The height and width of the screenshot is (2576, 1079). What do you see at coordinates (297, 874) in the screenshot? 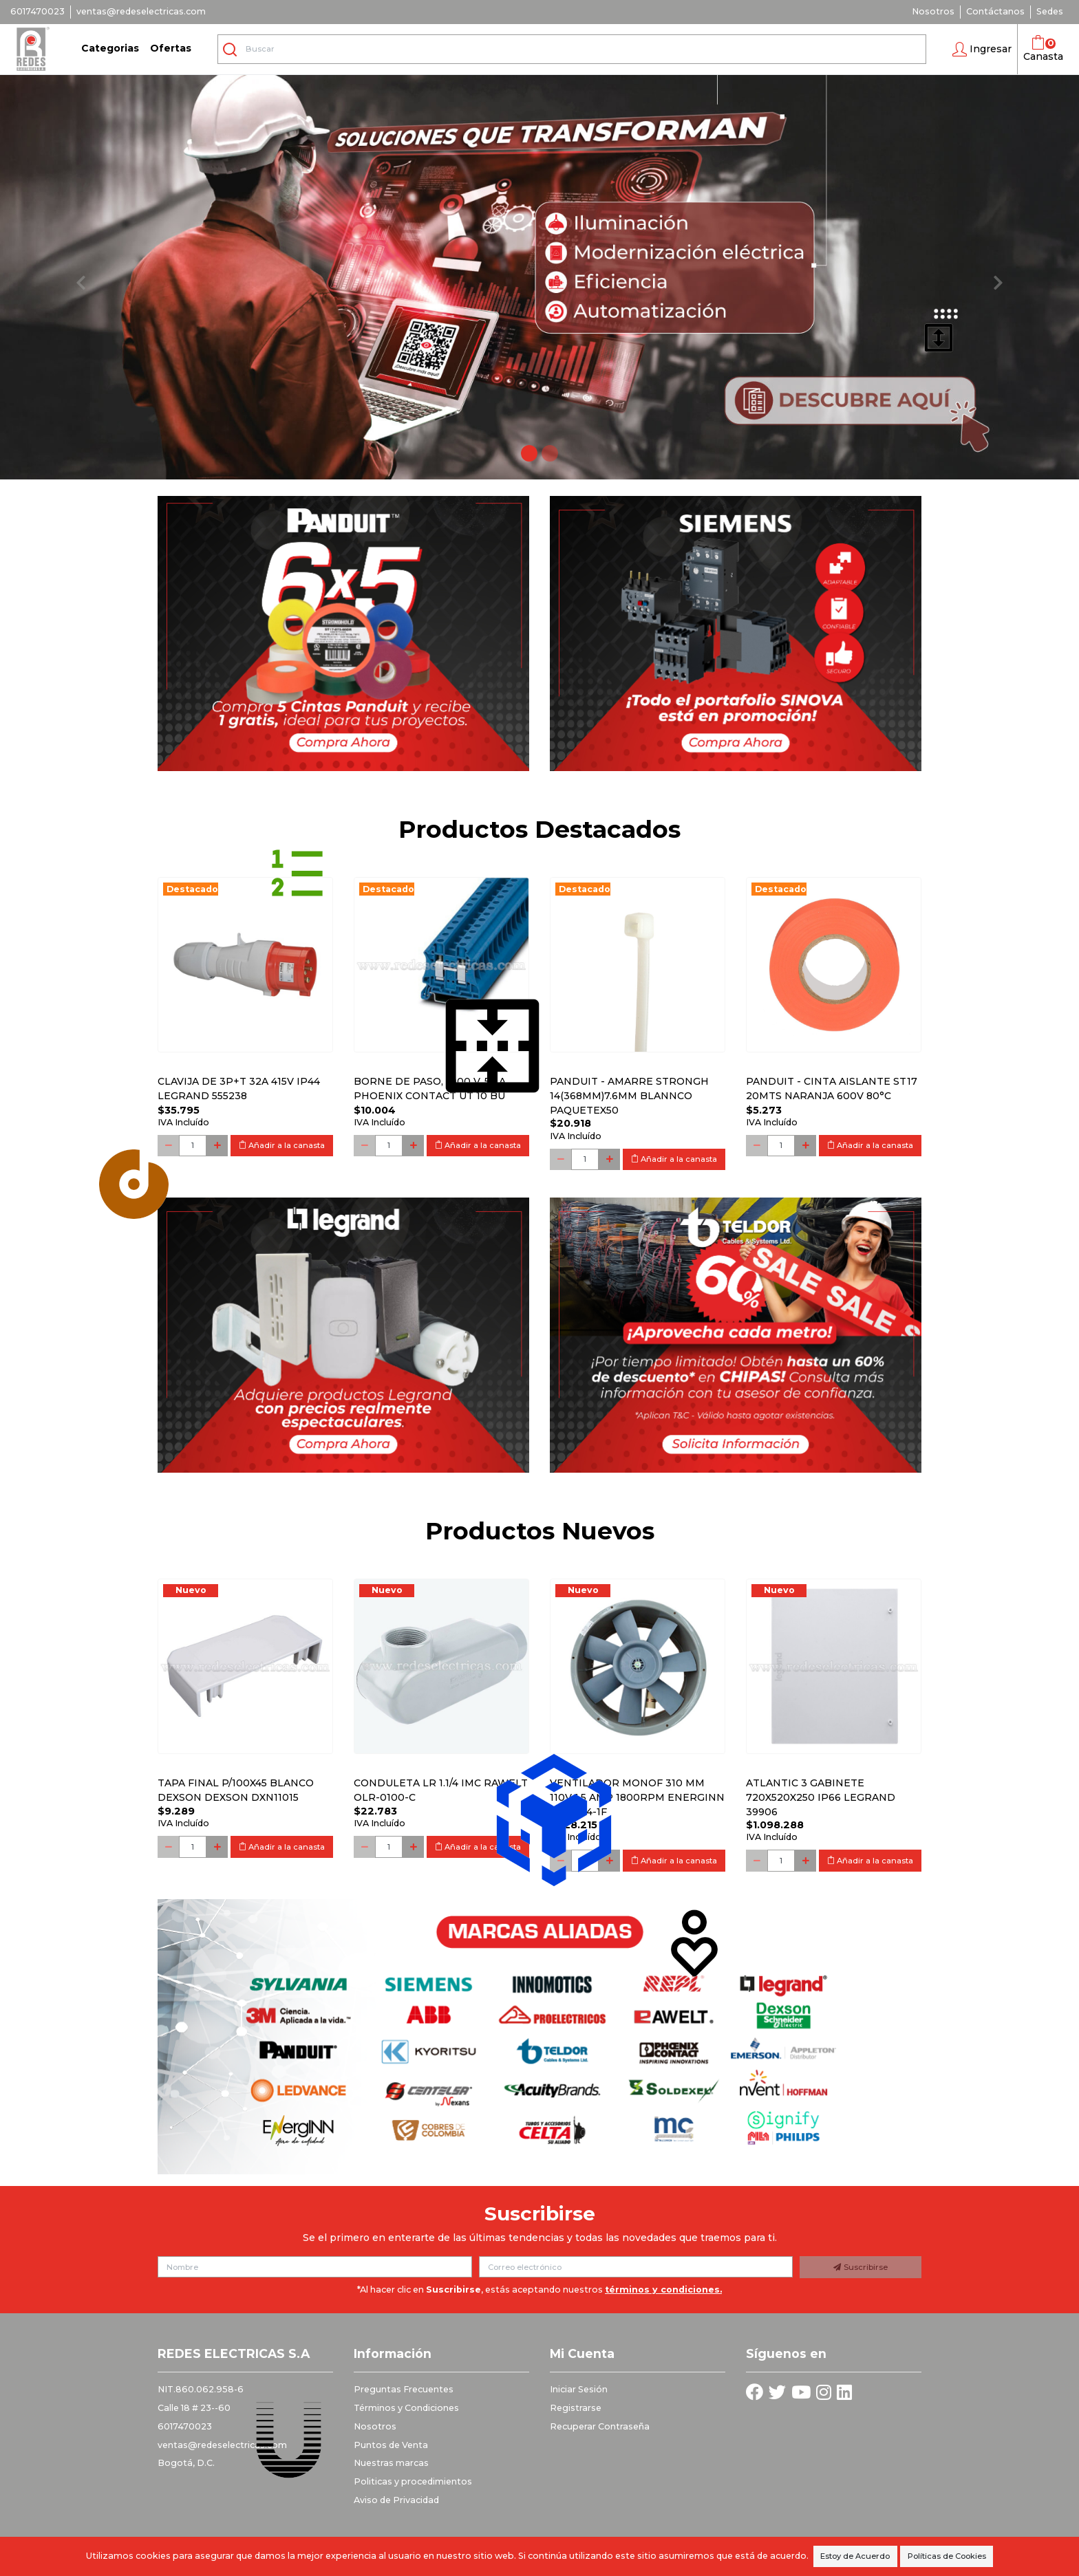
I see `create a numbered list` at bounding box center [297, 874].